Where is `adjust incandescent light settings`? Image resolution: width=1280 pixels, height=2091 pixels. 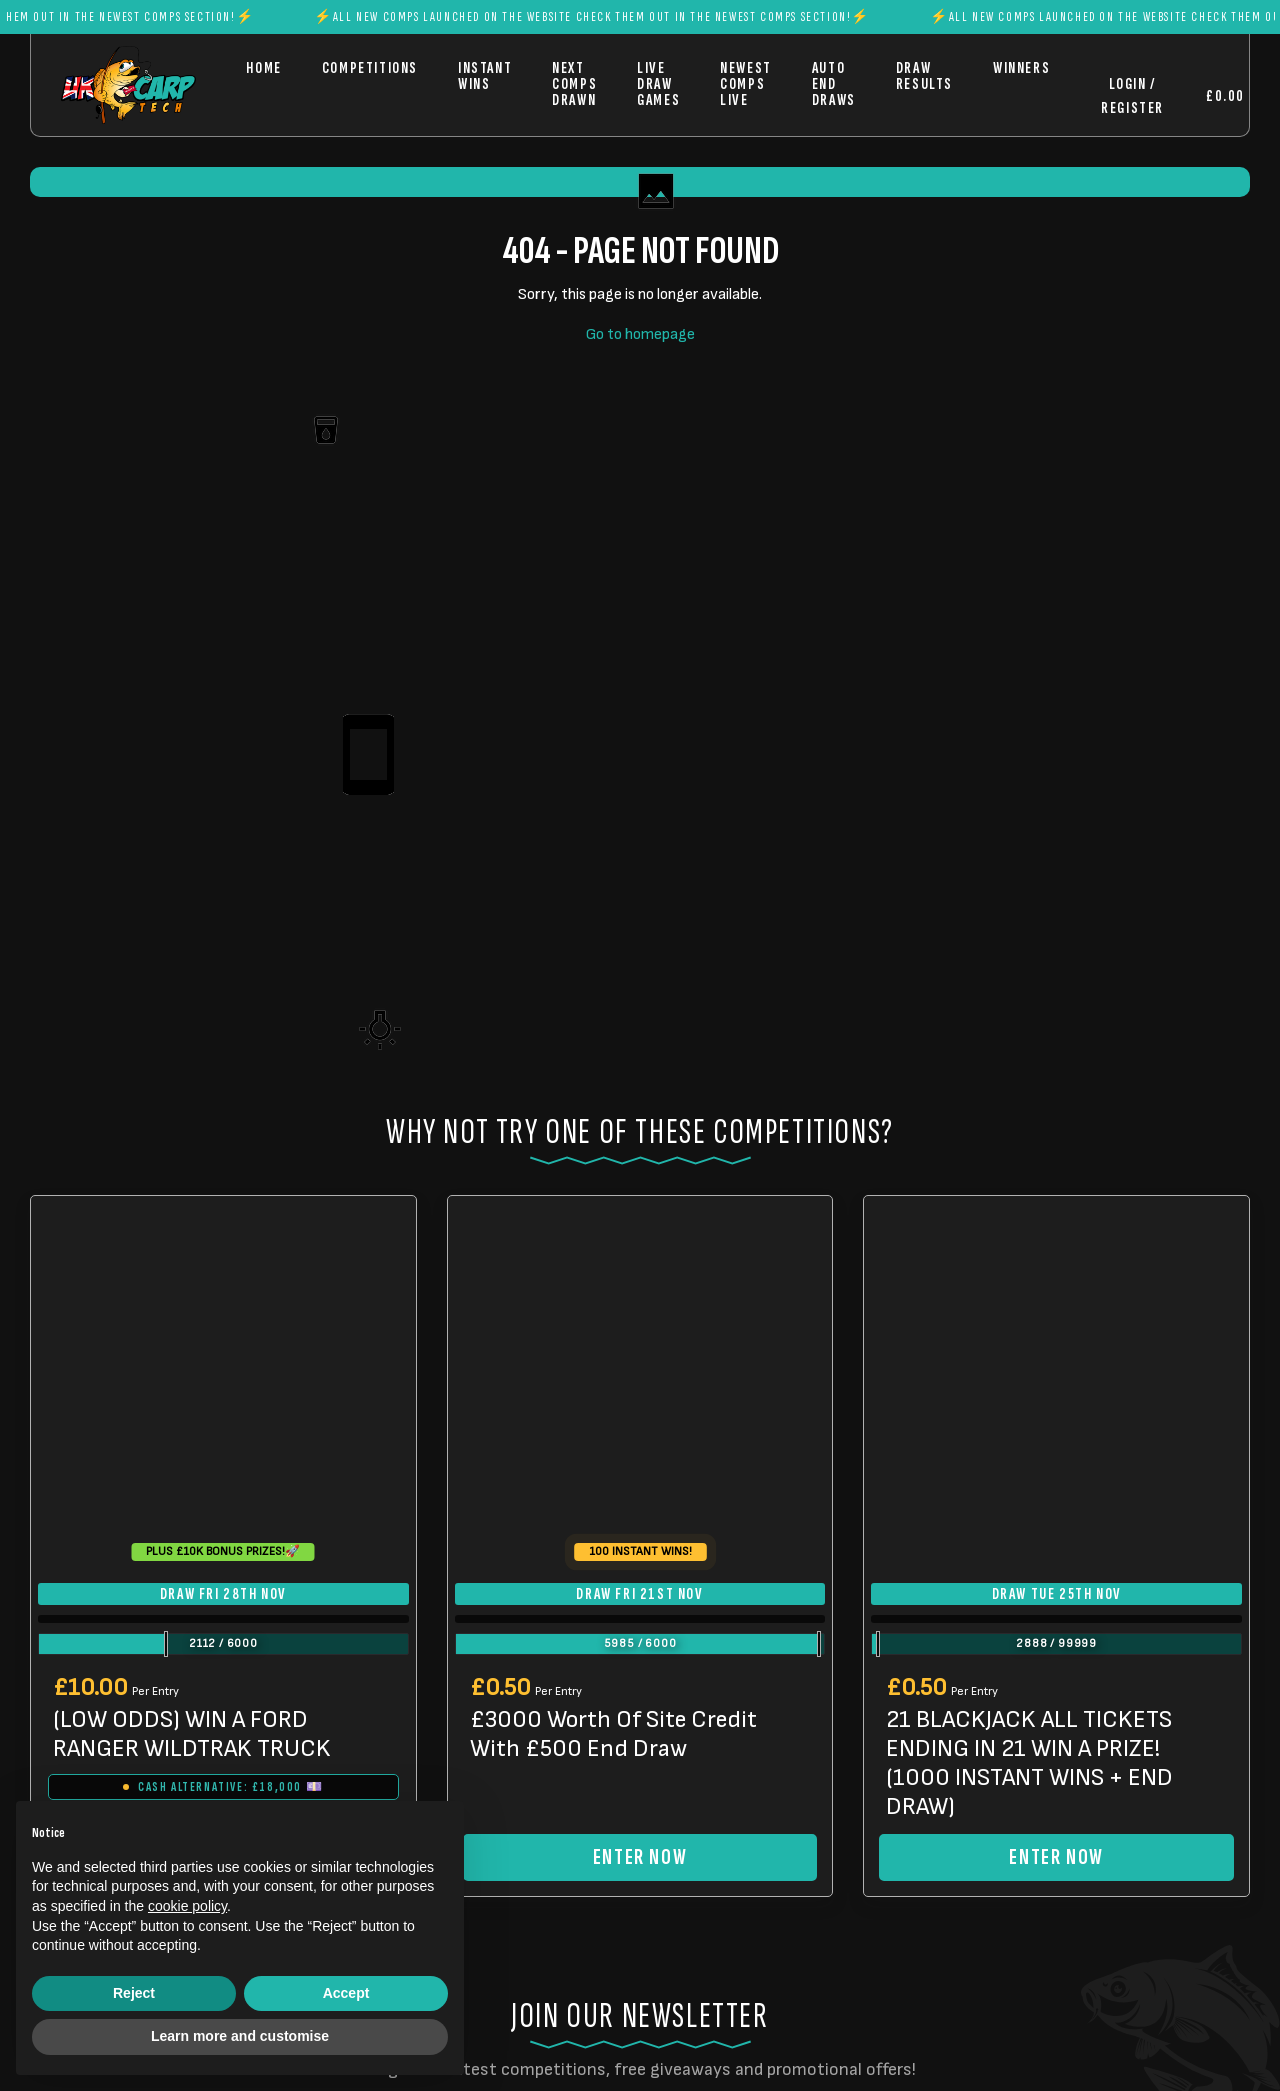
adjust incandescent light settings is located at coordinates (380, 1029).